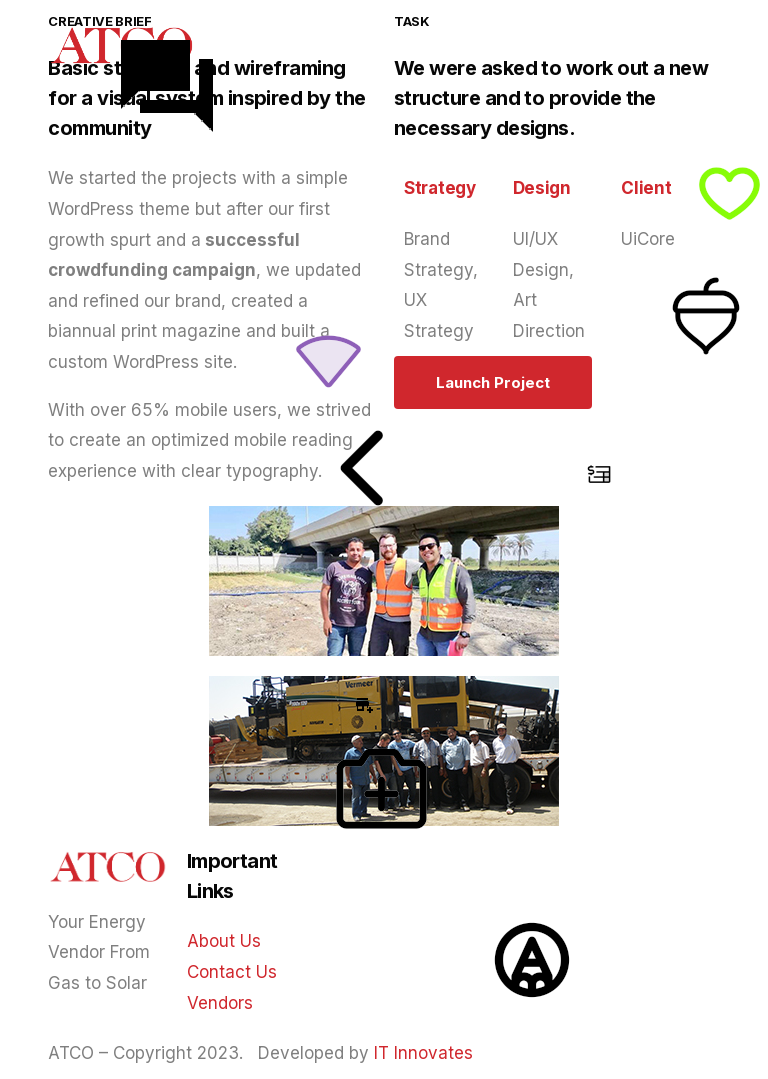 The height and width of the screenshot is (1079, 768). Describe the element at coordinates (706, 316) in the screenshot. I see `nature or outdoors category icon` at that location.